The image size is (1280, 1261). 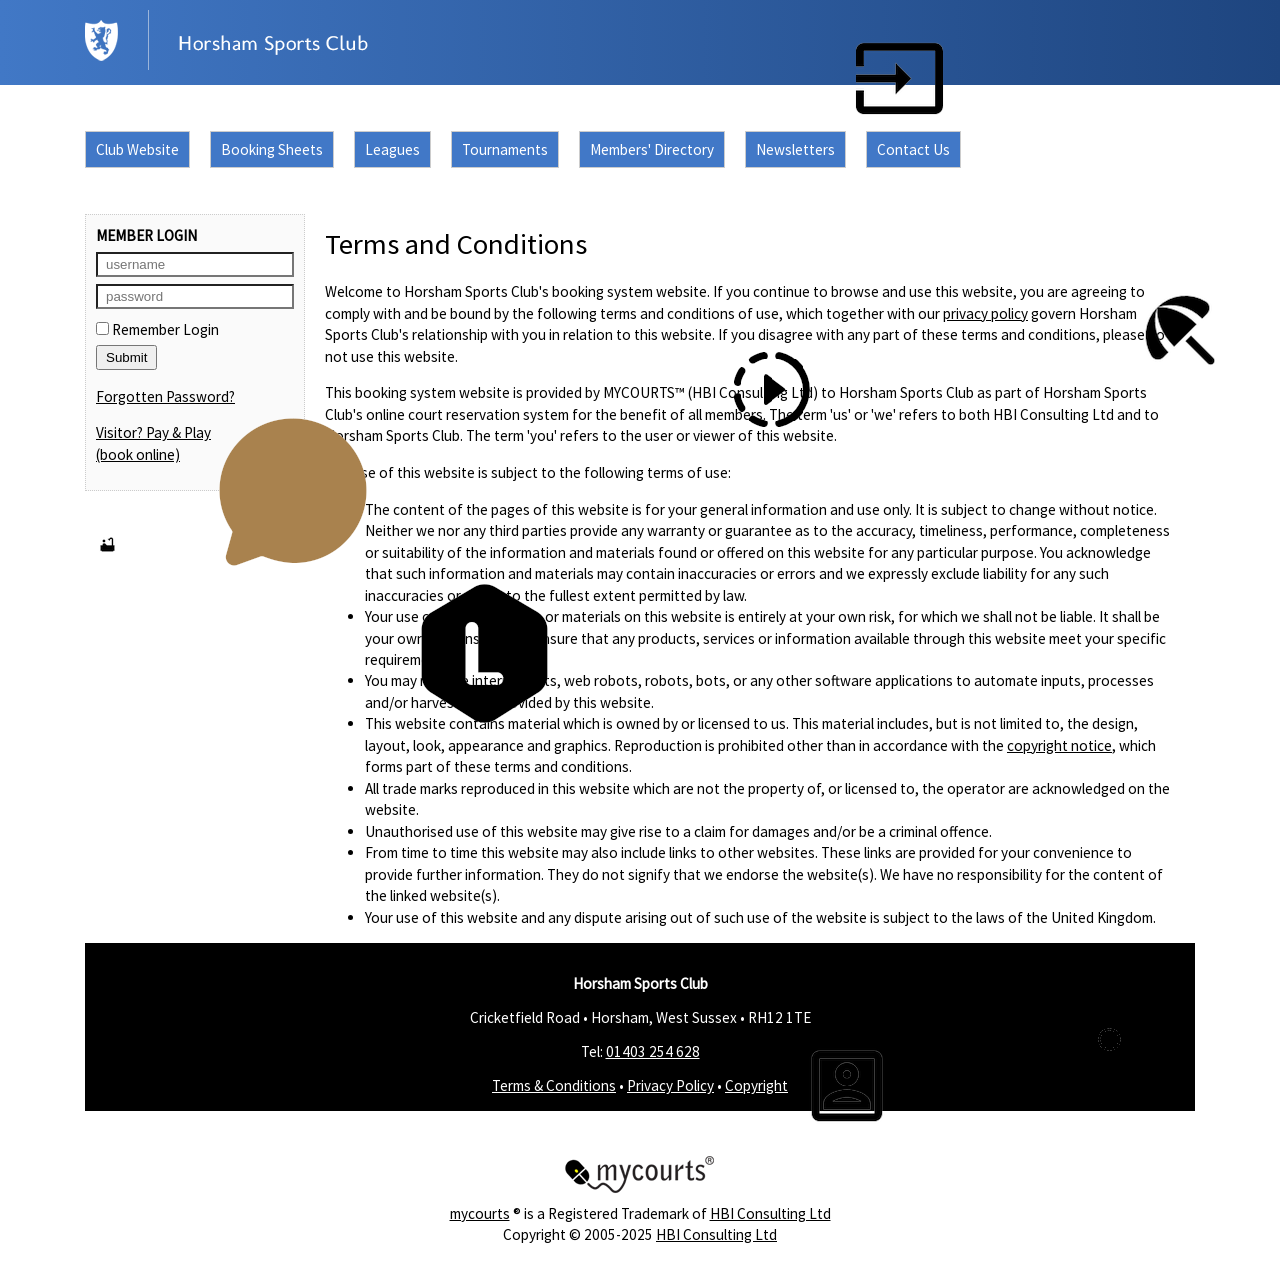 What do you see at coordinates (771, 389) in the screenshot?
I see `enable slow motion video recording` at bounding box center [771, 389].